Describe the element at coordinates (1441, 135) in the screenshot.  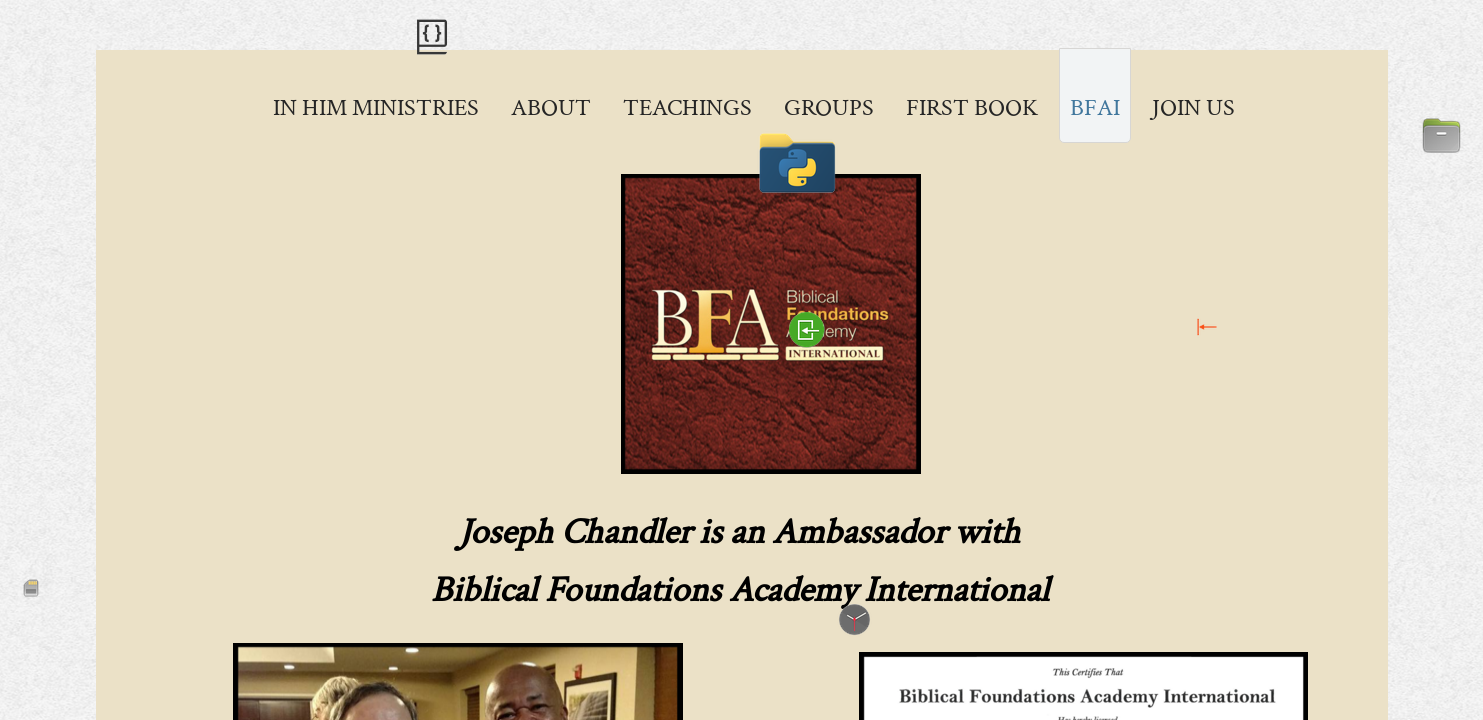
I see `open the file manager application` at that location.